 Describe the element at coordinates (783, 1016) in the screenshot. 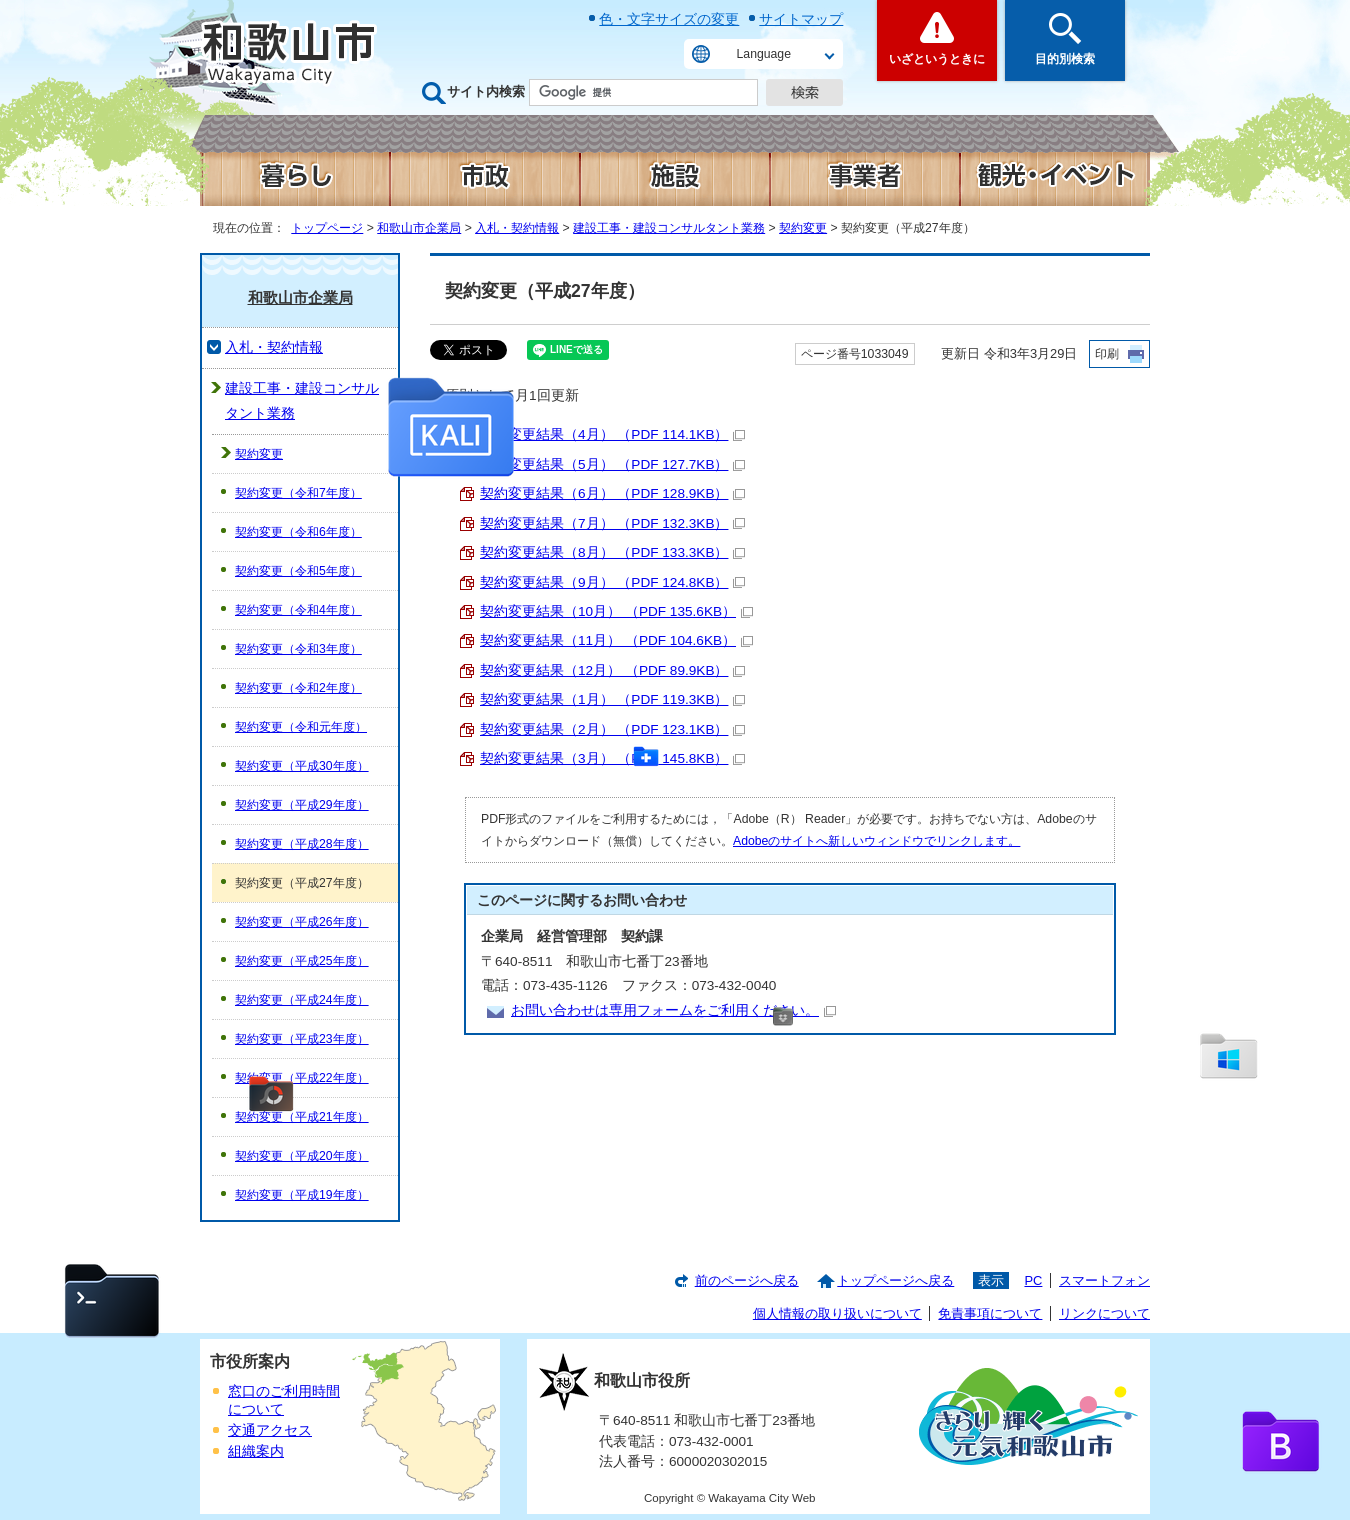

I see `open your dropbox folder` at that location.